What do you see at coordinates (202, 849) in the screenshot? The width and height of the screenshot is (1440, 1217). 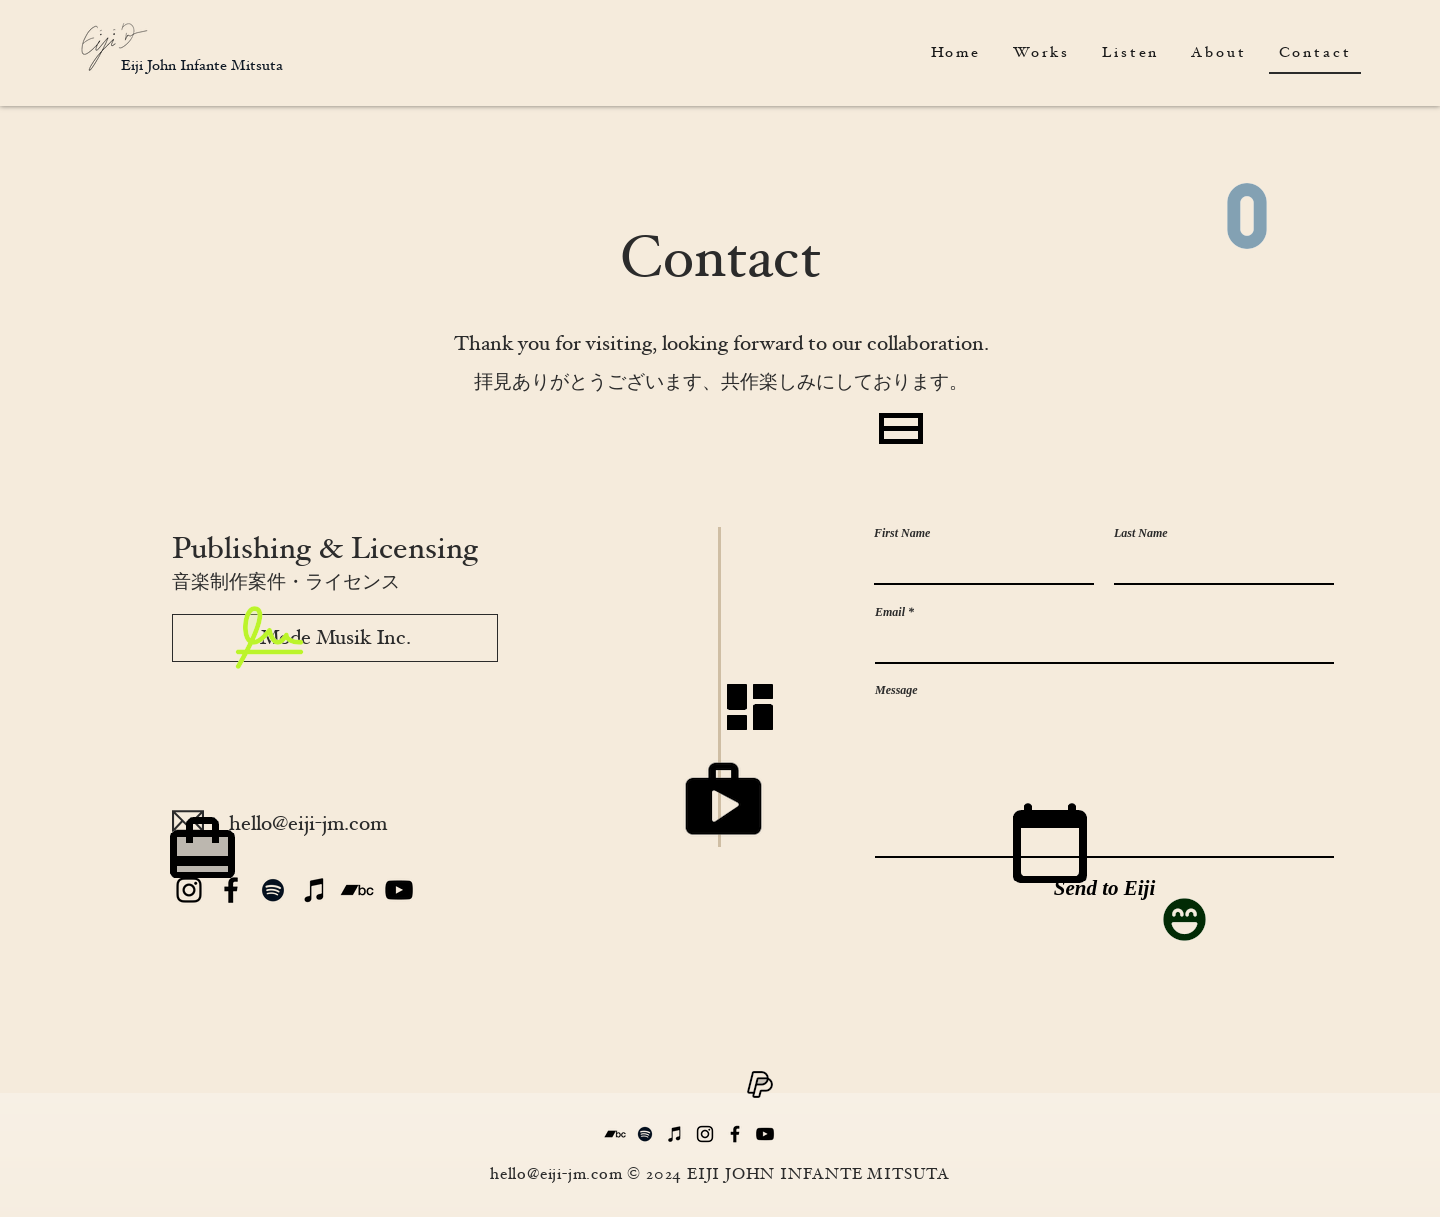 I see `access travel documents or itinerary` at bounding box center [202, 849].